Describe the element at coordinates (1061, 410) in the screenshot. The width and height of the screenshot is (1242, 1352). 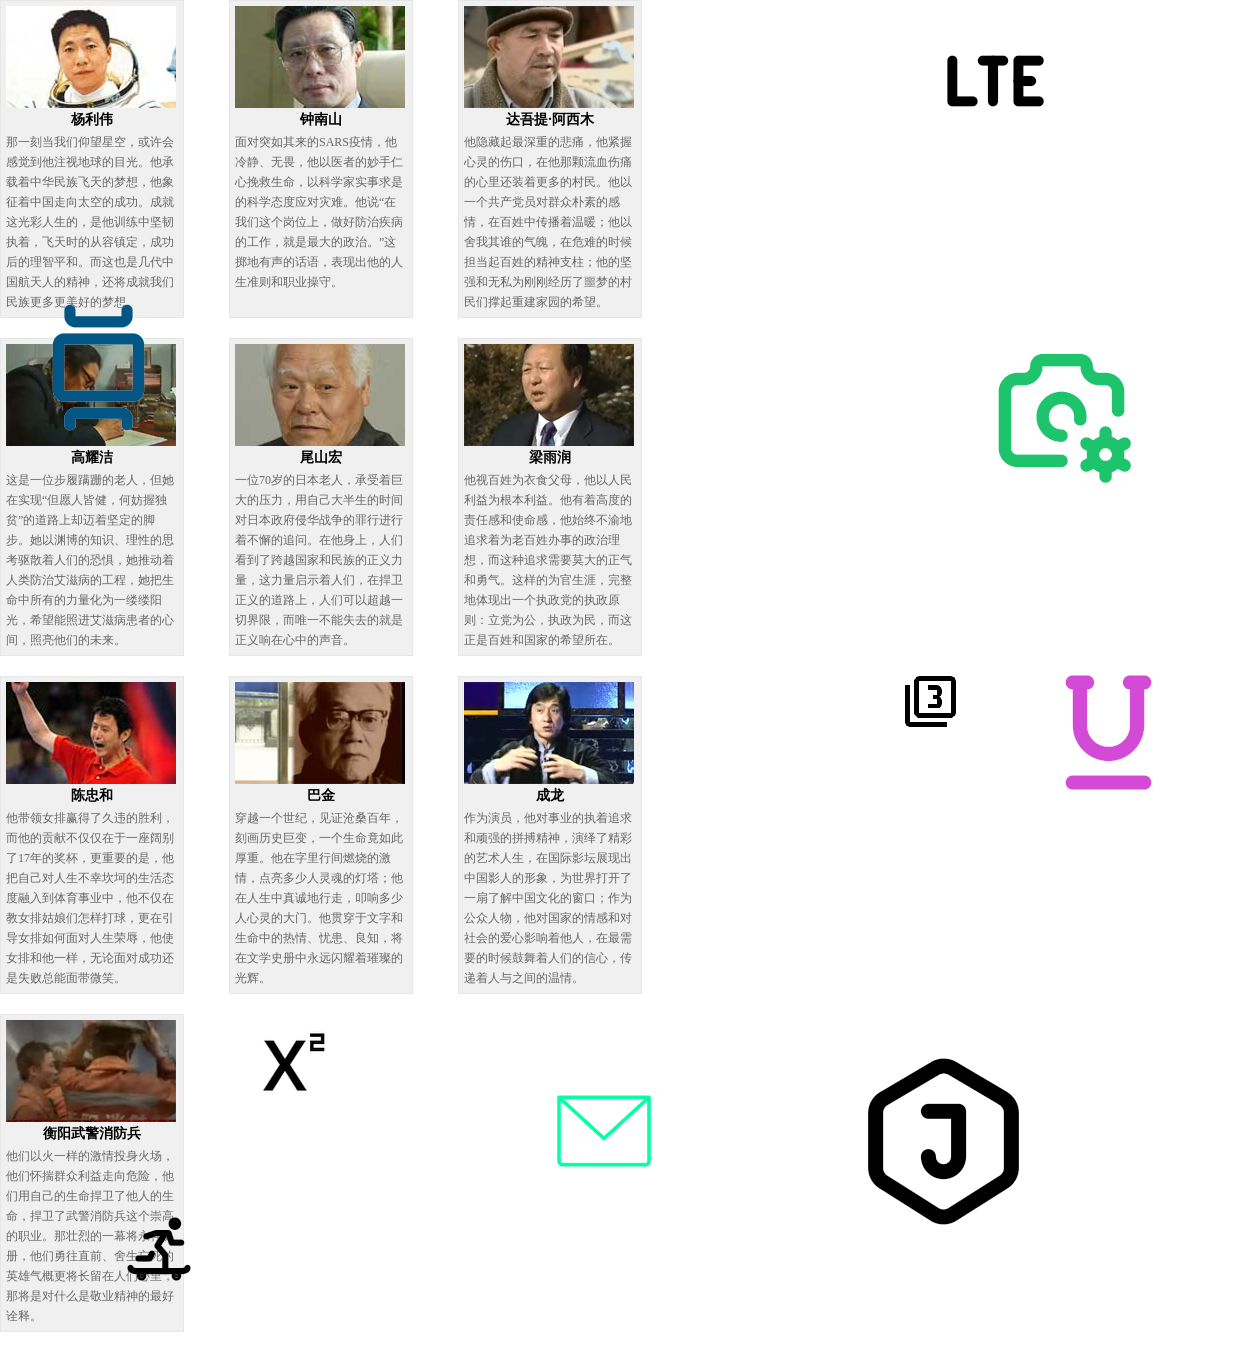
I see `adjust camera settings` at that location.